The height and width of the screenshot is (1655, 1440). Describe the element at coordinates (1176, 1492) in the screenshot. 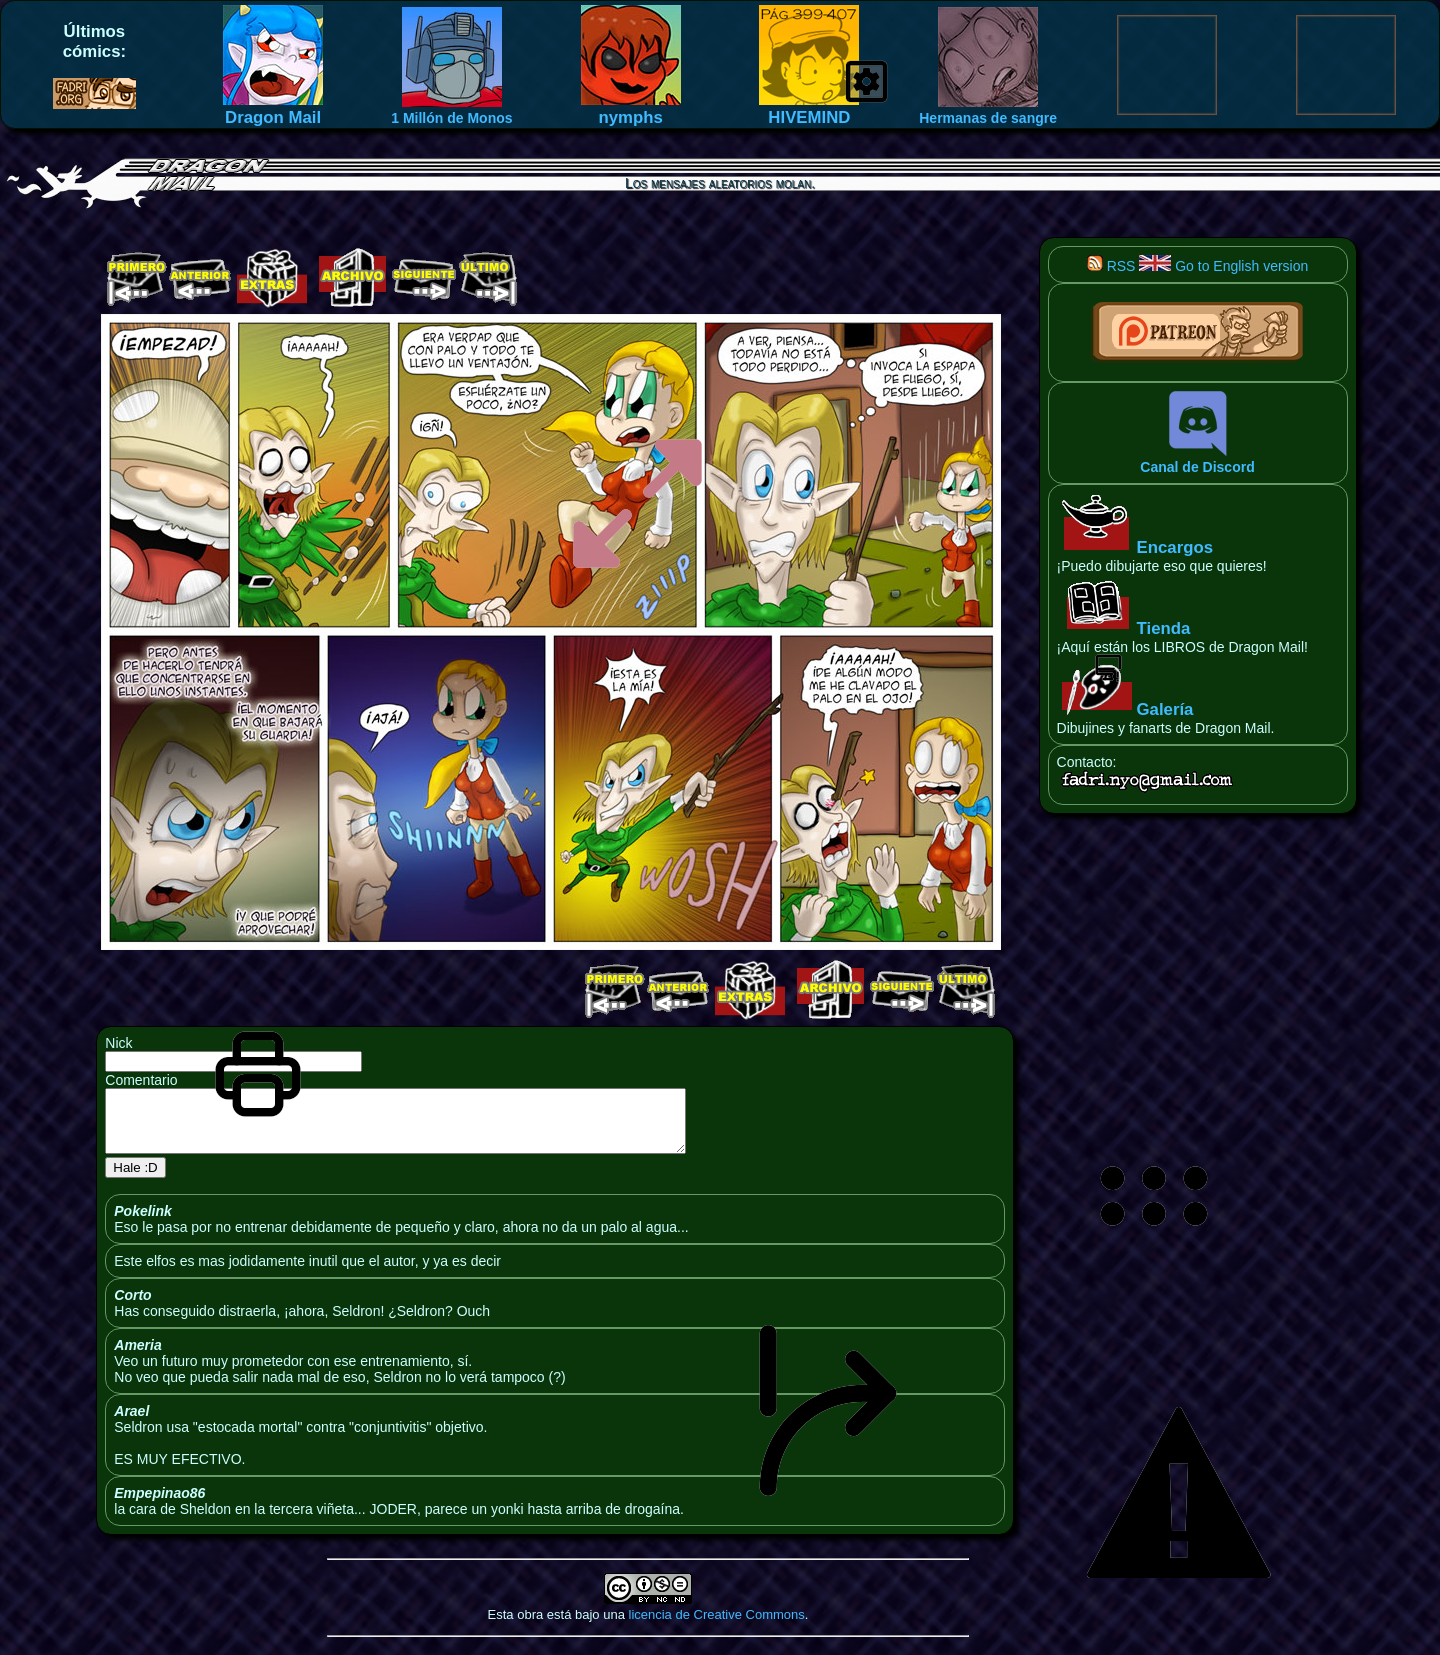

I see `indicates a warning or alert condition` at that location.